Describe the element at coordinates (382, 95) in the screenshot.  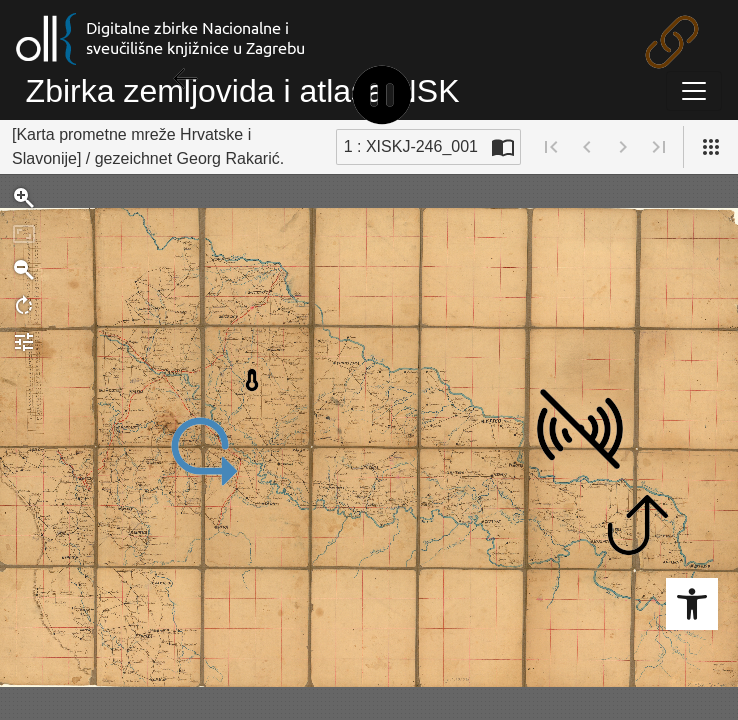
I see `pause media playback` at that location.